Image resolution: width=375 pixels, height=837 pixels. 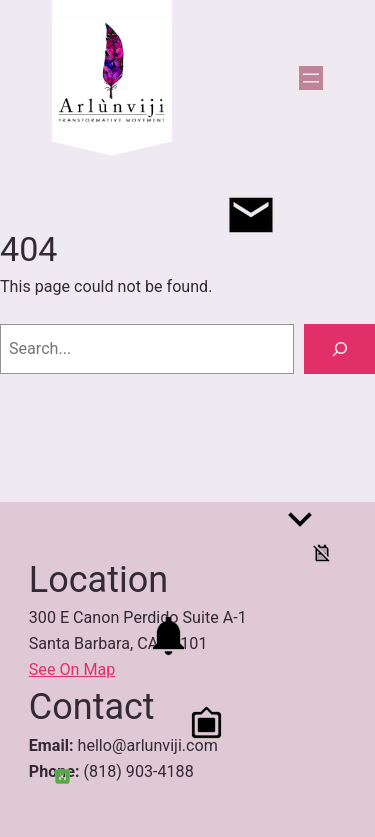 What do you see at coordinates (322, 553) in the screenshot?
I see `no backpacks allowed` at bounding box center [322, 553].